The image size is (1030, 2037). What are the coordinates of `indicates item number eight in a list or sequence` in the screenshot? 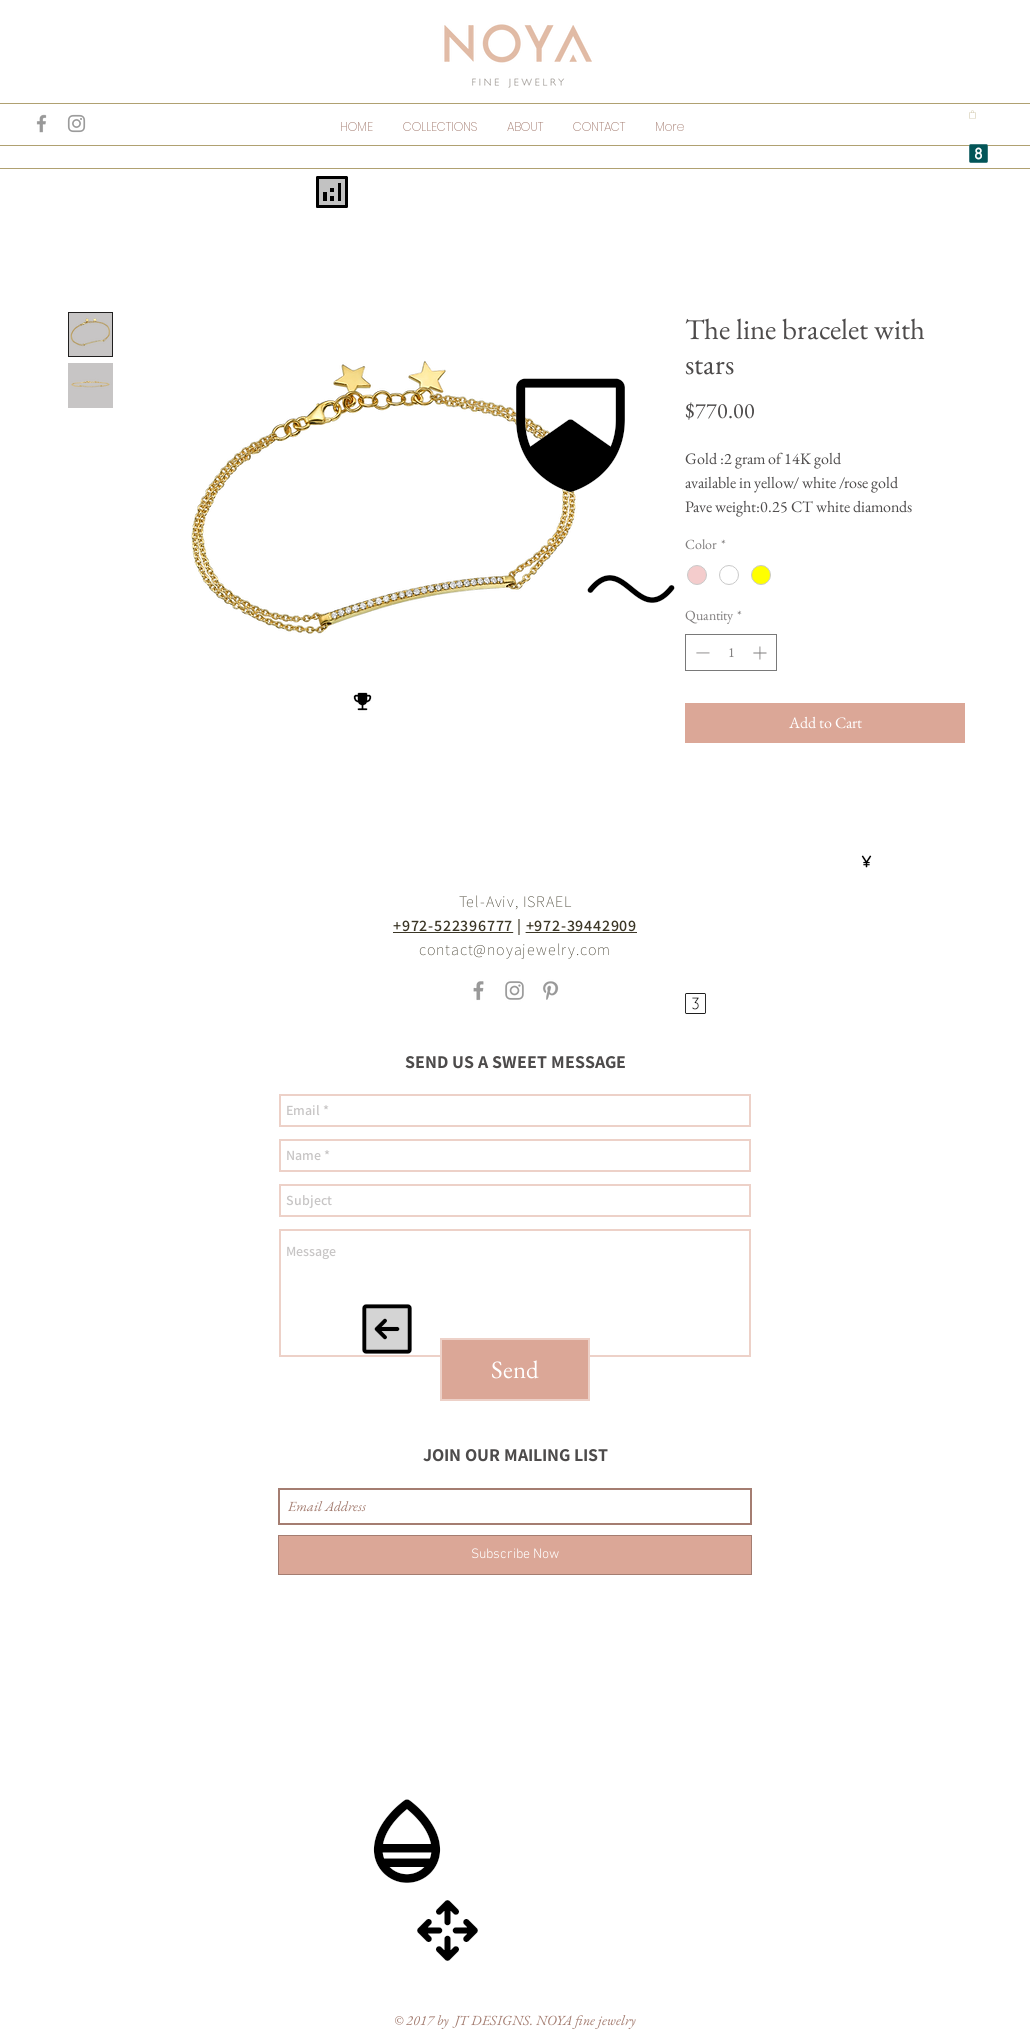 It's located at (978, 153).